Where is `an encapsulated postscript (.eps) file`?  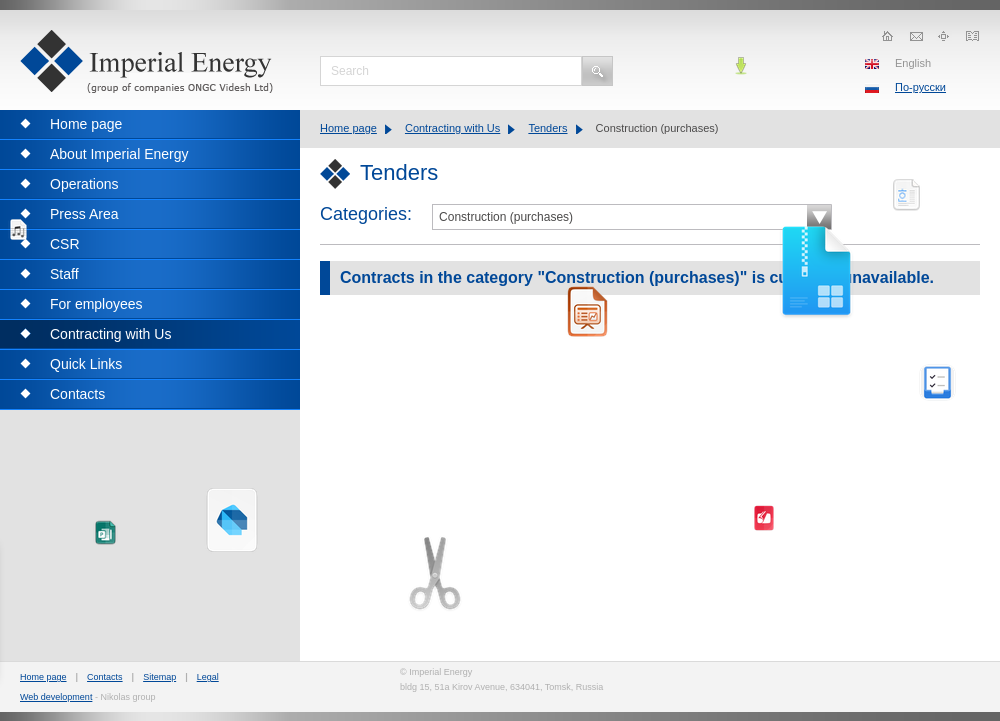
an encapsulated postscript (.eps) file is located at coordinates (764, 518).